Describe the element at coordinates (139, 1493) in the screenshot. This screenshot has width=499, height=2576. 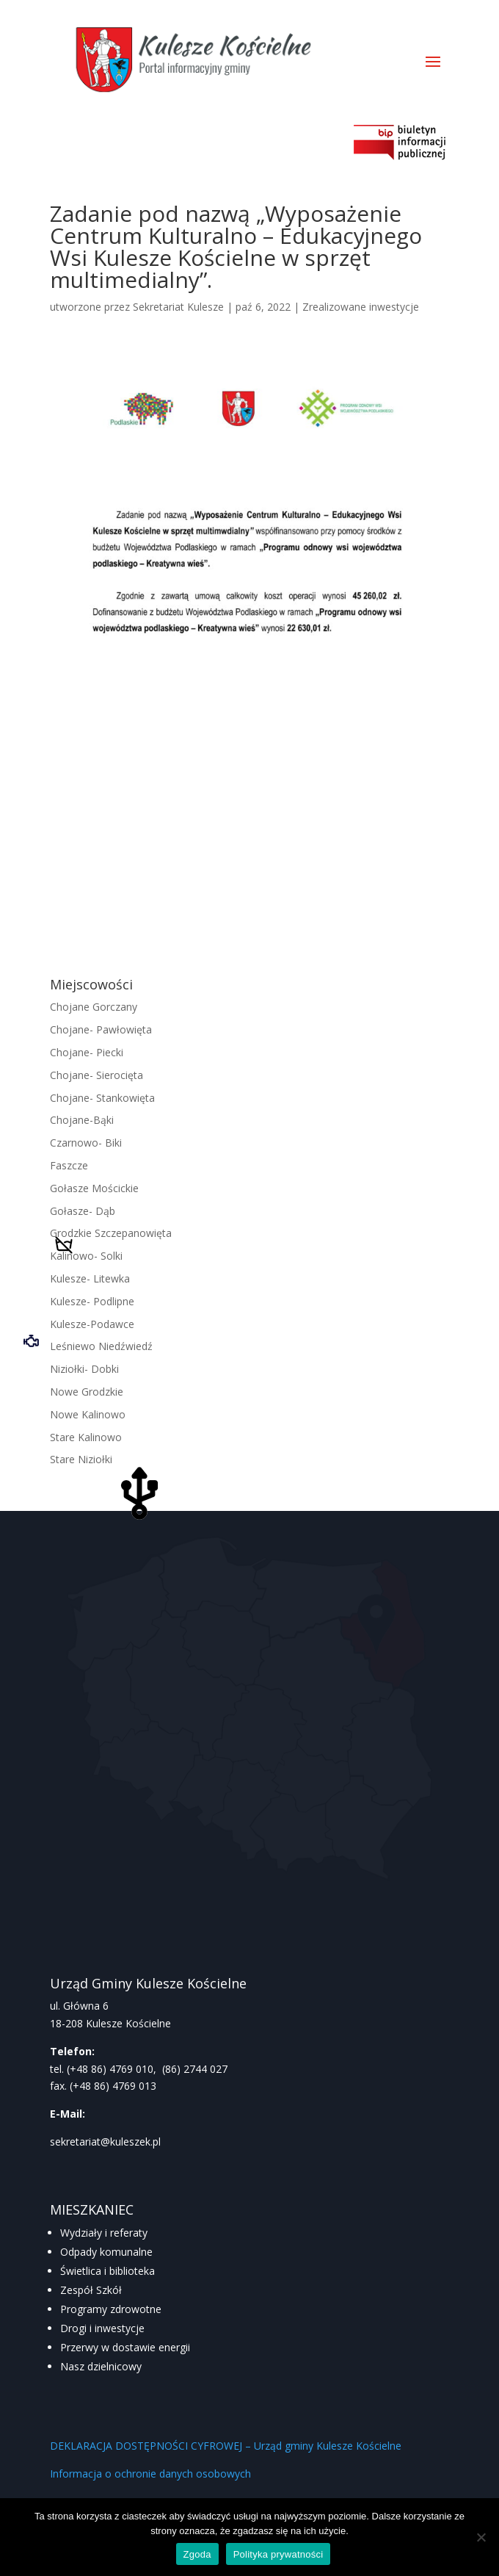
I see `connect a USB device` at that location.